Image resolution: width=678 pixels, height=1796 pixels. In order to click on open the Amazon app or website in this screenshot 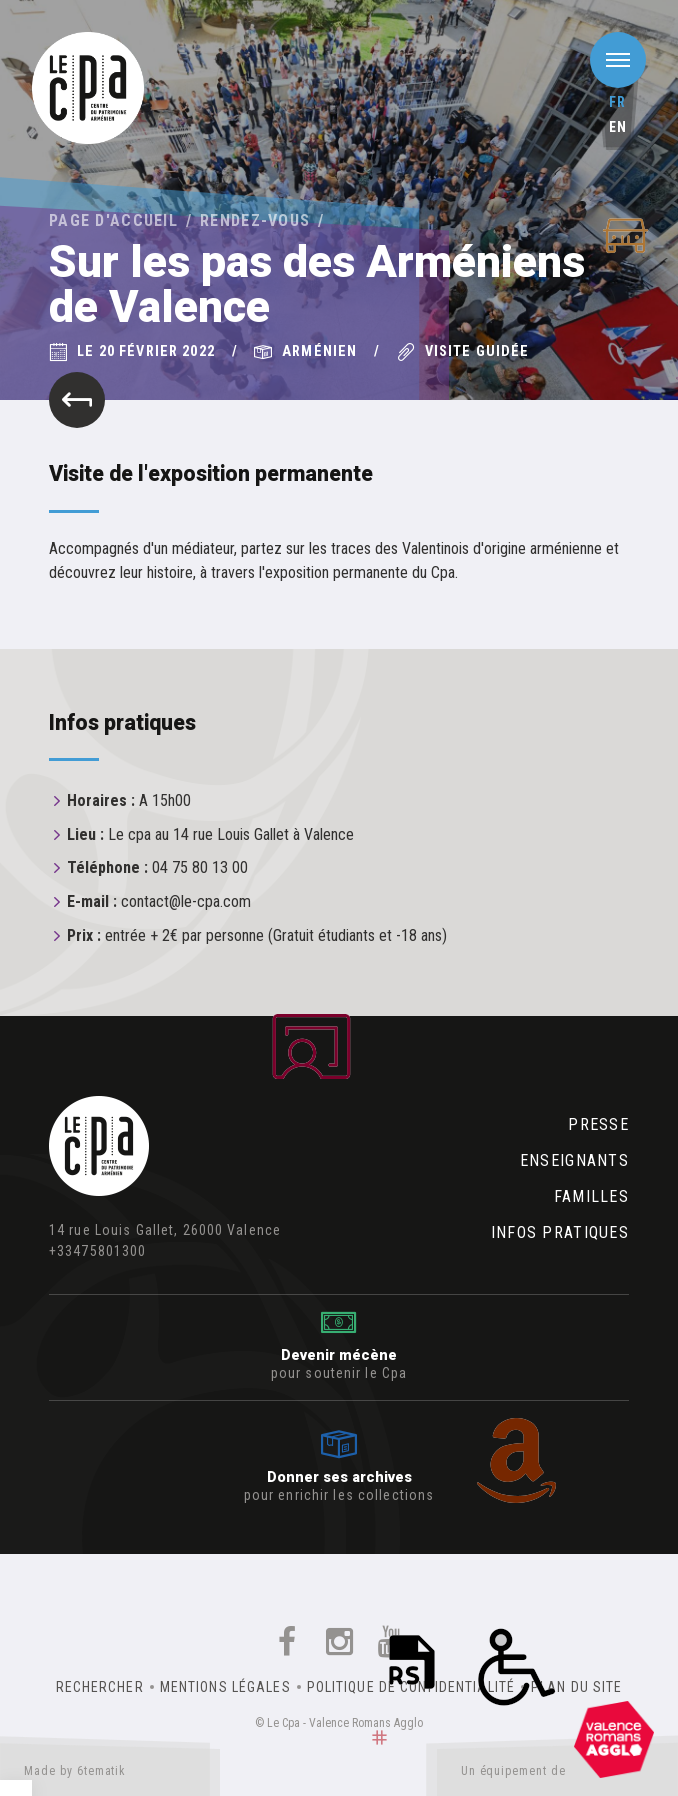, I will do `click(516, 1460)`.